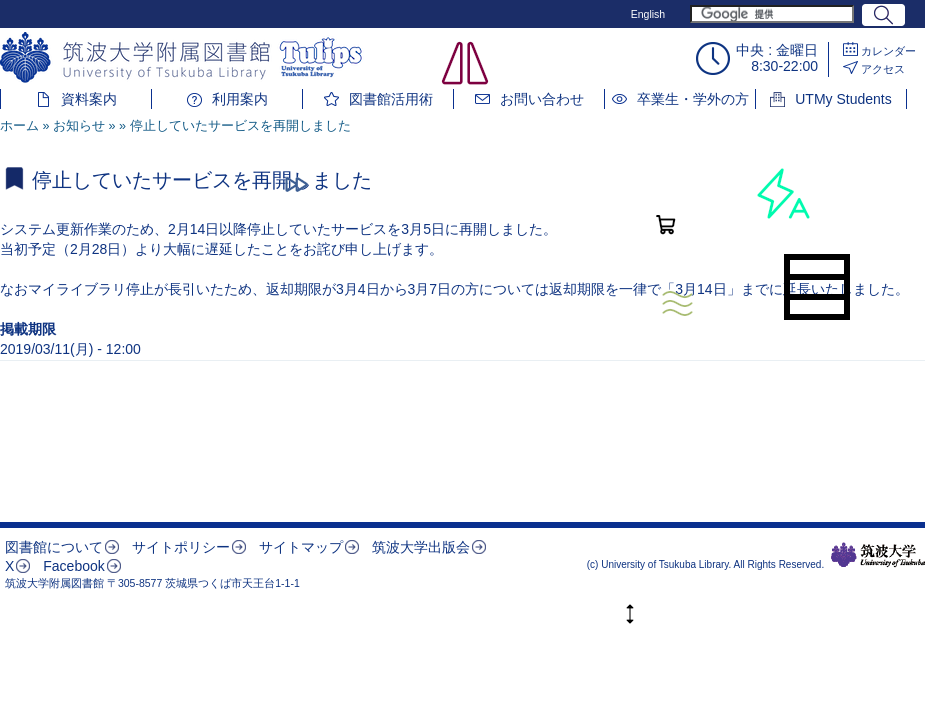  I want to click on view your shopping cart, so click(666, 225).